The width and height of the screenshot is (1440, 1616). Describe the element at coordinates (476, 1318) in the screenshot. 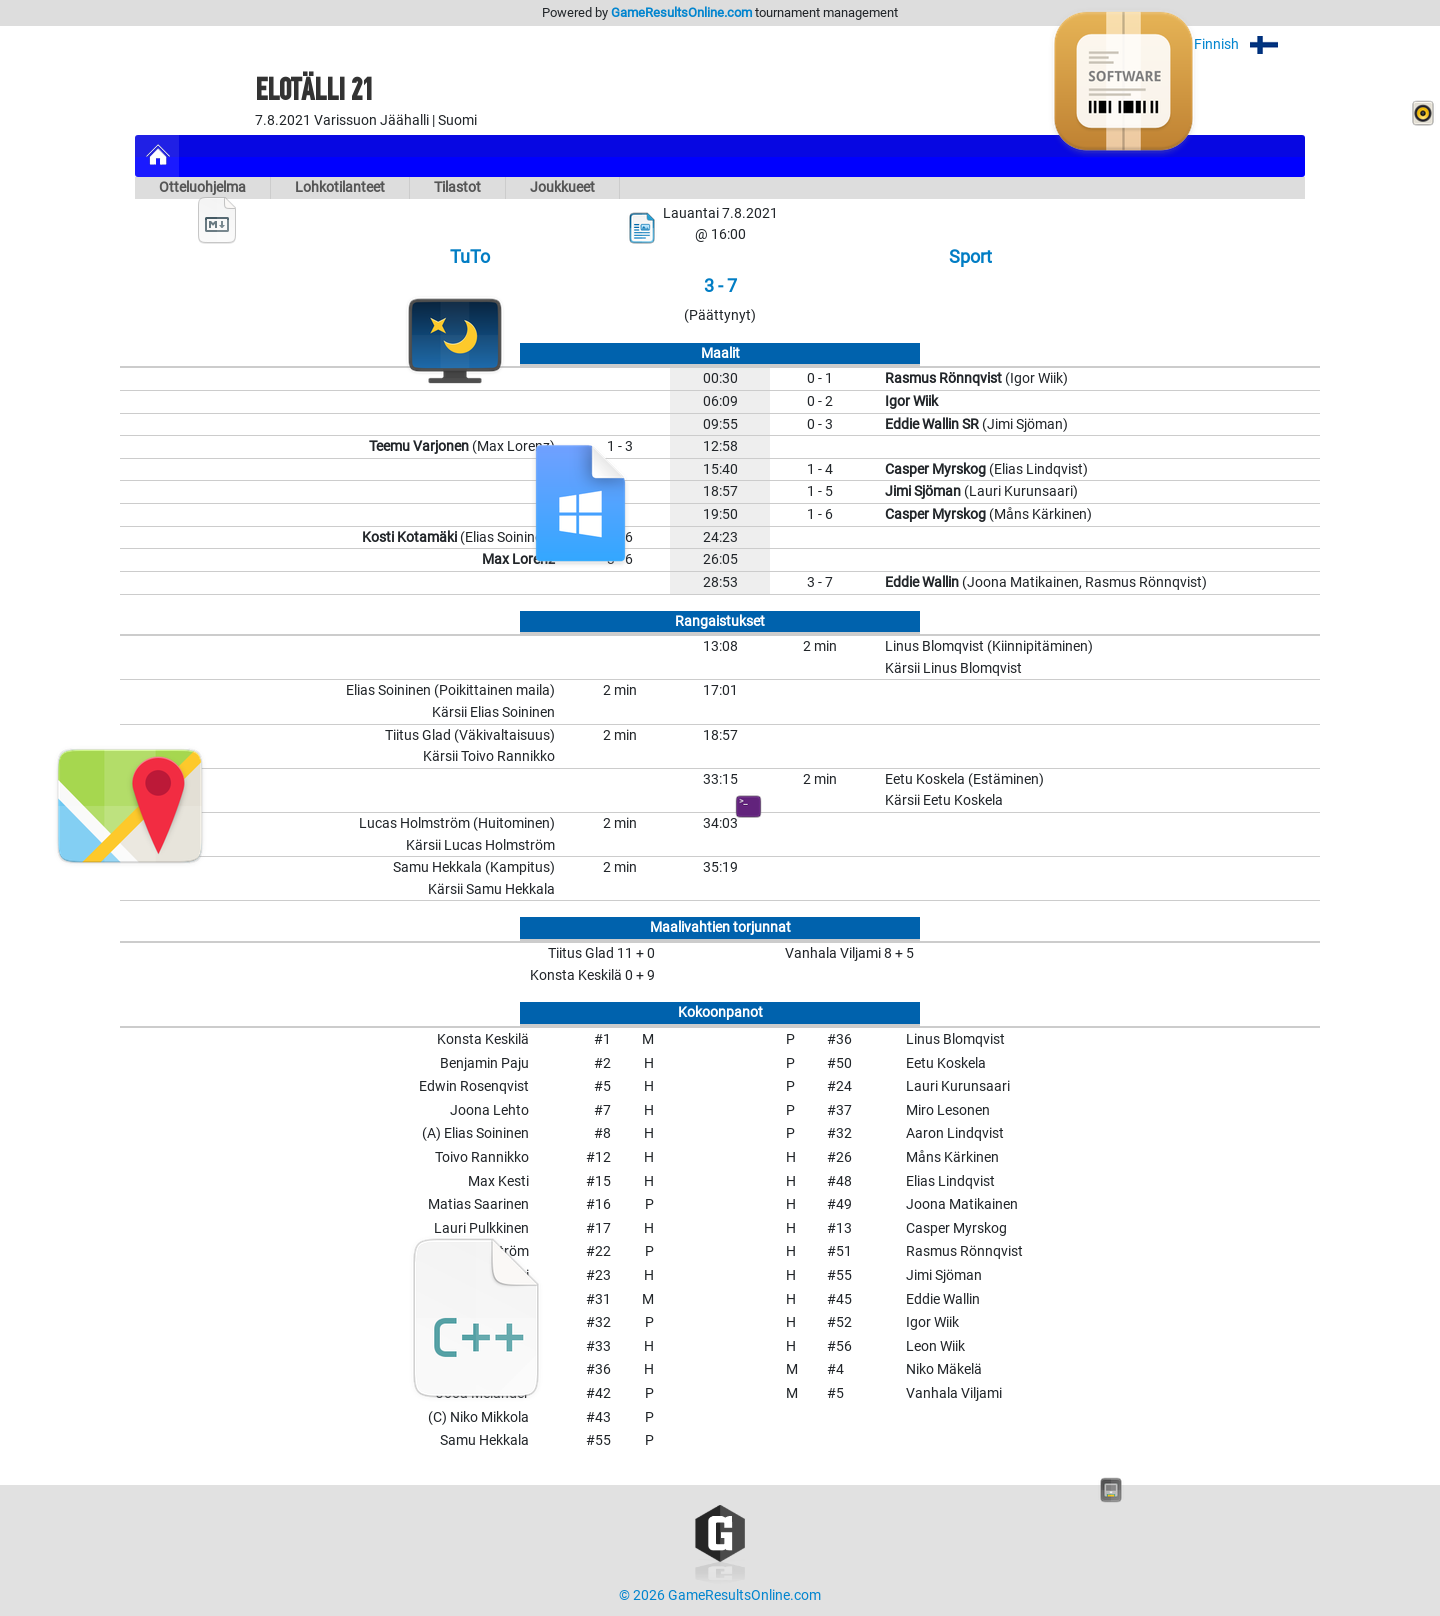

I see `a C++ source code file` at that location.